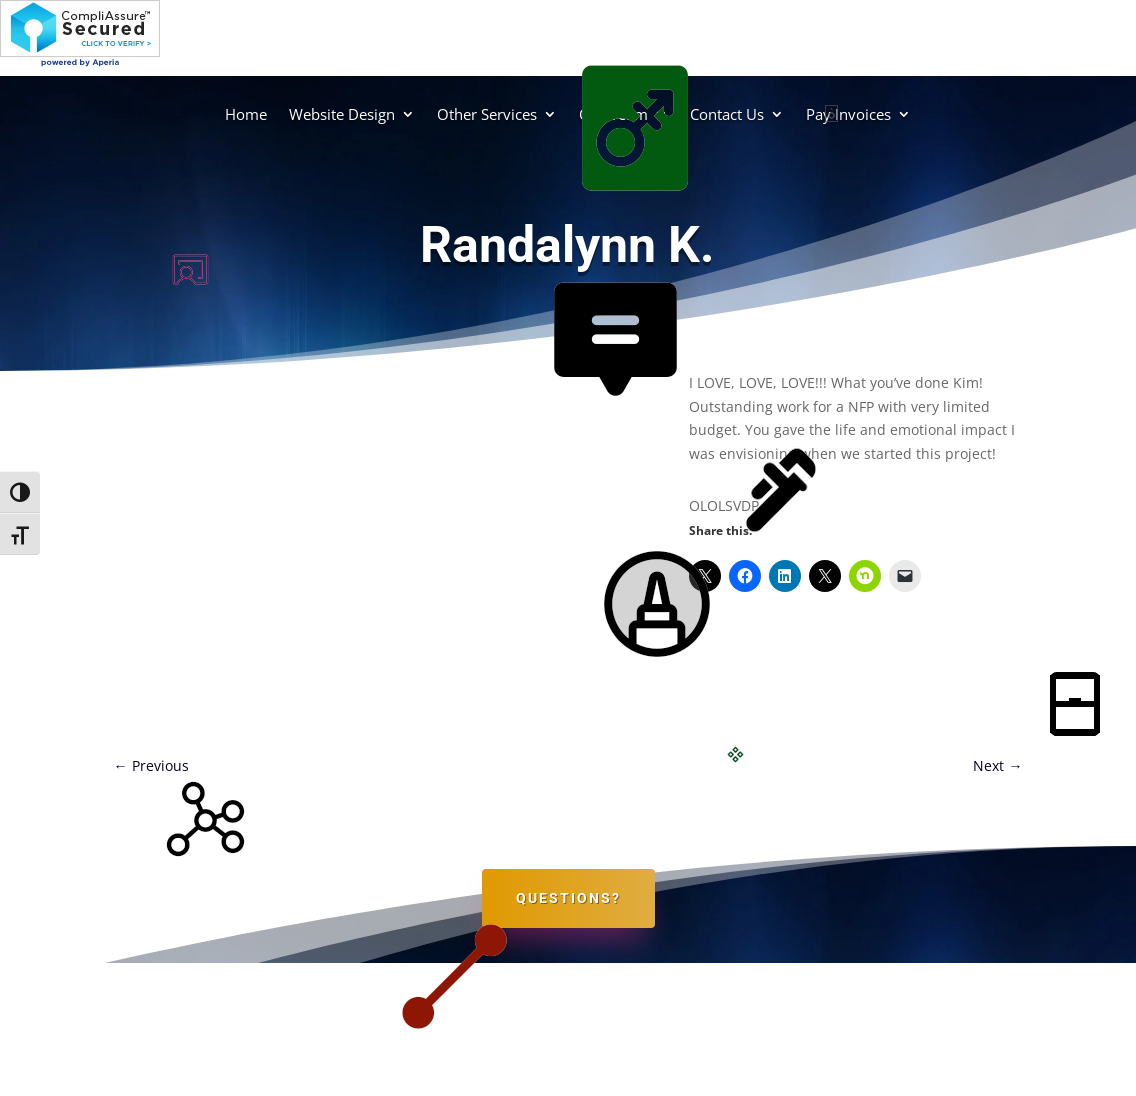  Describe the element at coordinates (190, 269) in the screenshot. I see `access teaching or presentation mode` at that location.